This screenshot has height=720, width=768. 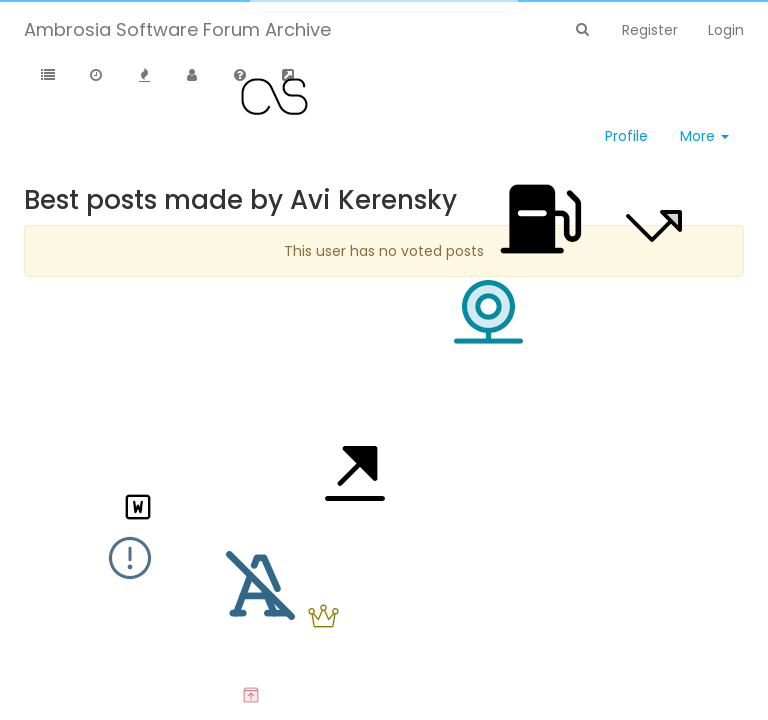 I want to click on disable text formatting options, so click(x=260, y=585).